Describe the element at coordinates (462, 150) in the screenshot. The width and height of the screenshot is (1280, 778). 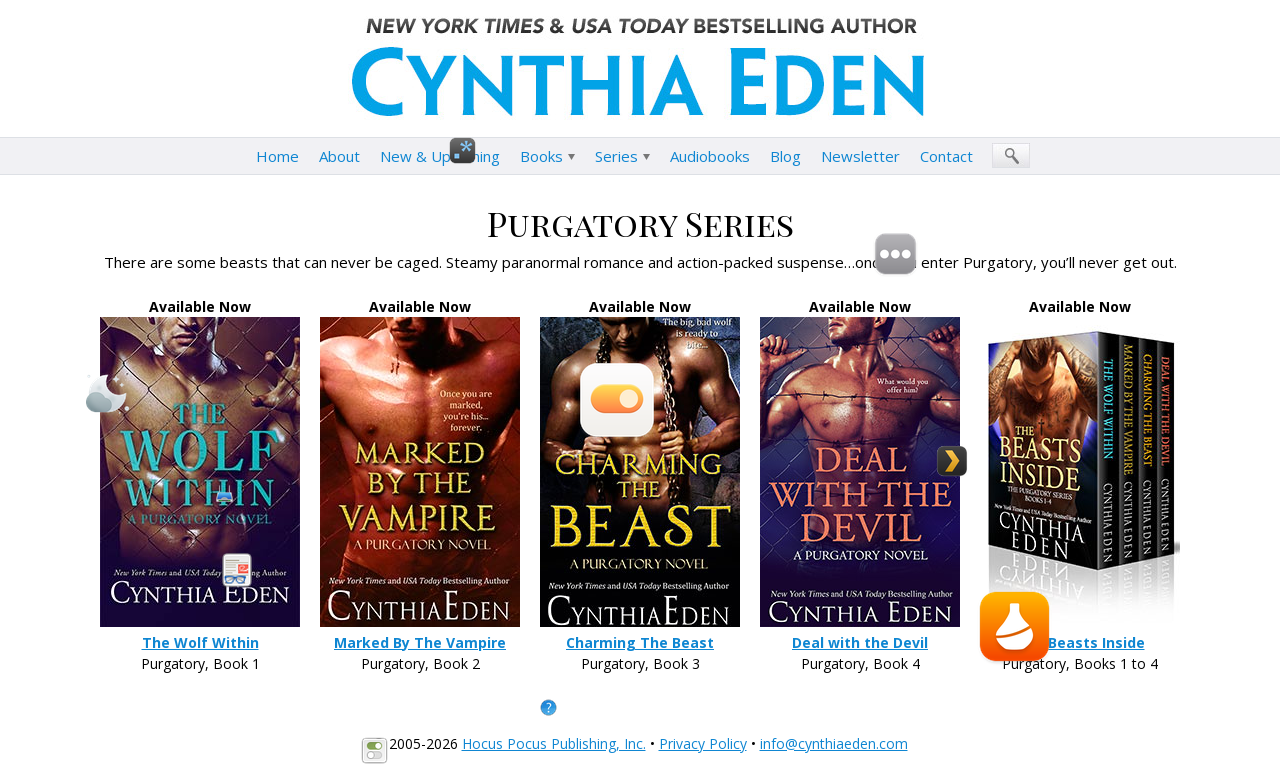
I see `open regexr app for testing regular expressions` at that location.